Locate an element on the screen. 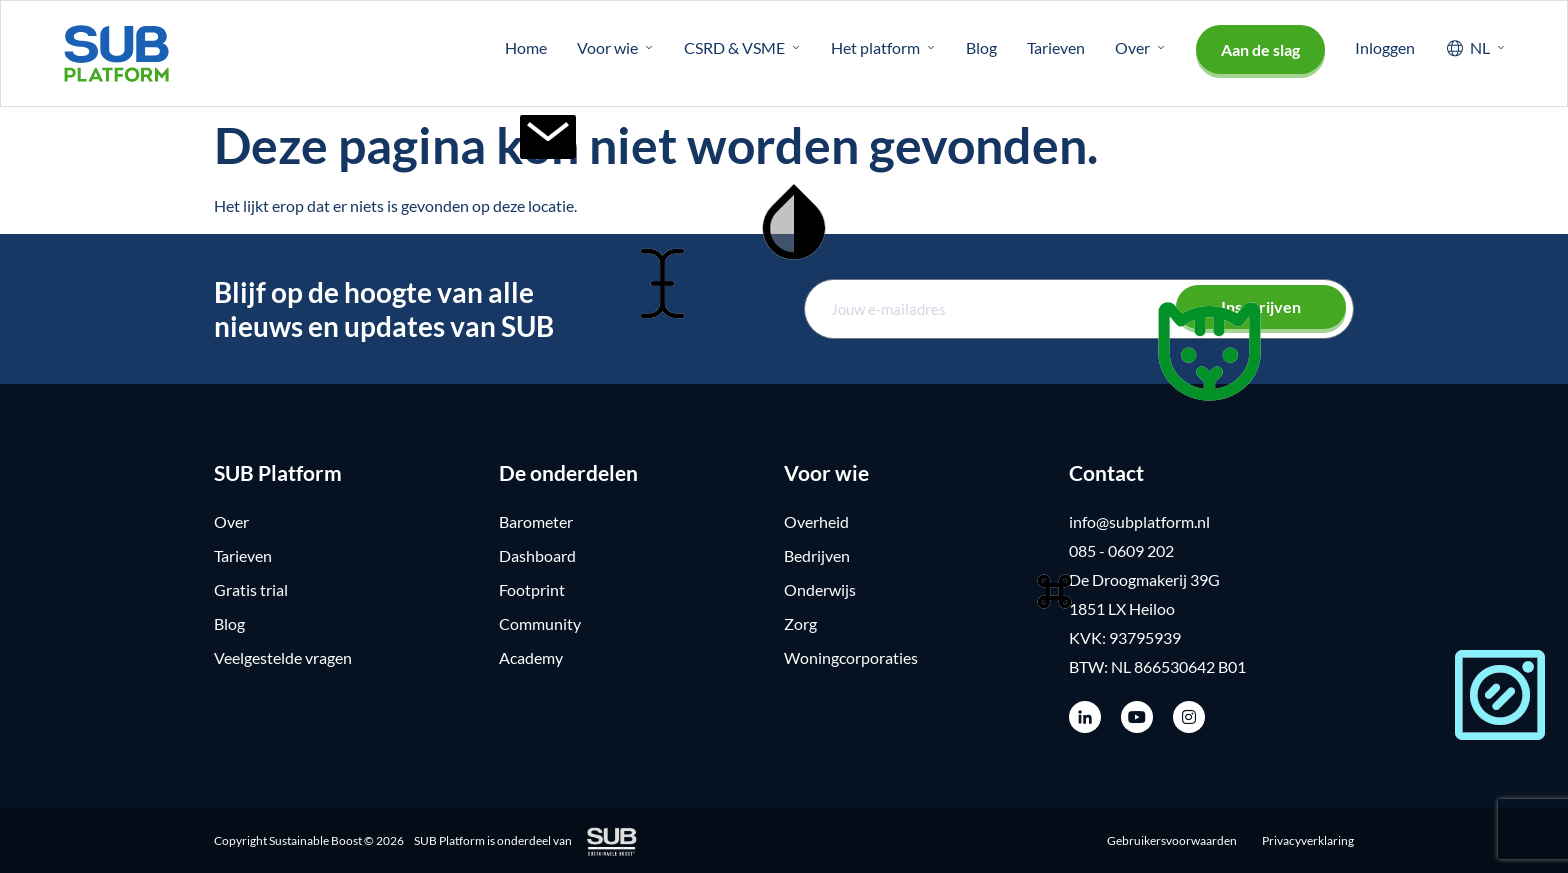 Image resolution: width=1568 pixels, height=873 pixels. view pet-related content or settings is located at coordinates (1209, 349).